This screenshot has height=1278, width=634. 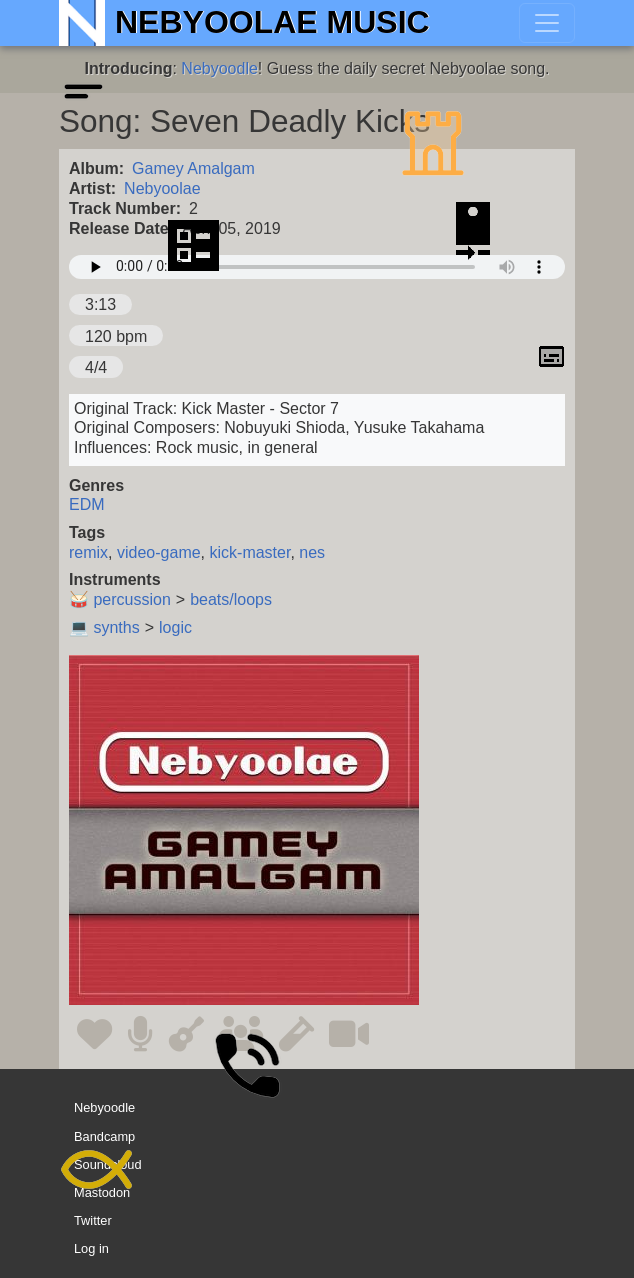 What do you see at coordinates (473, 231) in the screenshot?
I see `switch to rear camera` at bounding box center [473, 231].